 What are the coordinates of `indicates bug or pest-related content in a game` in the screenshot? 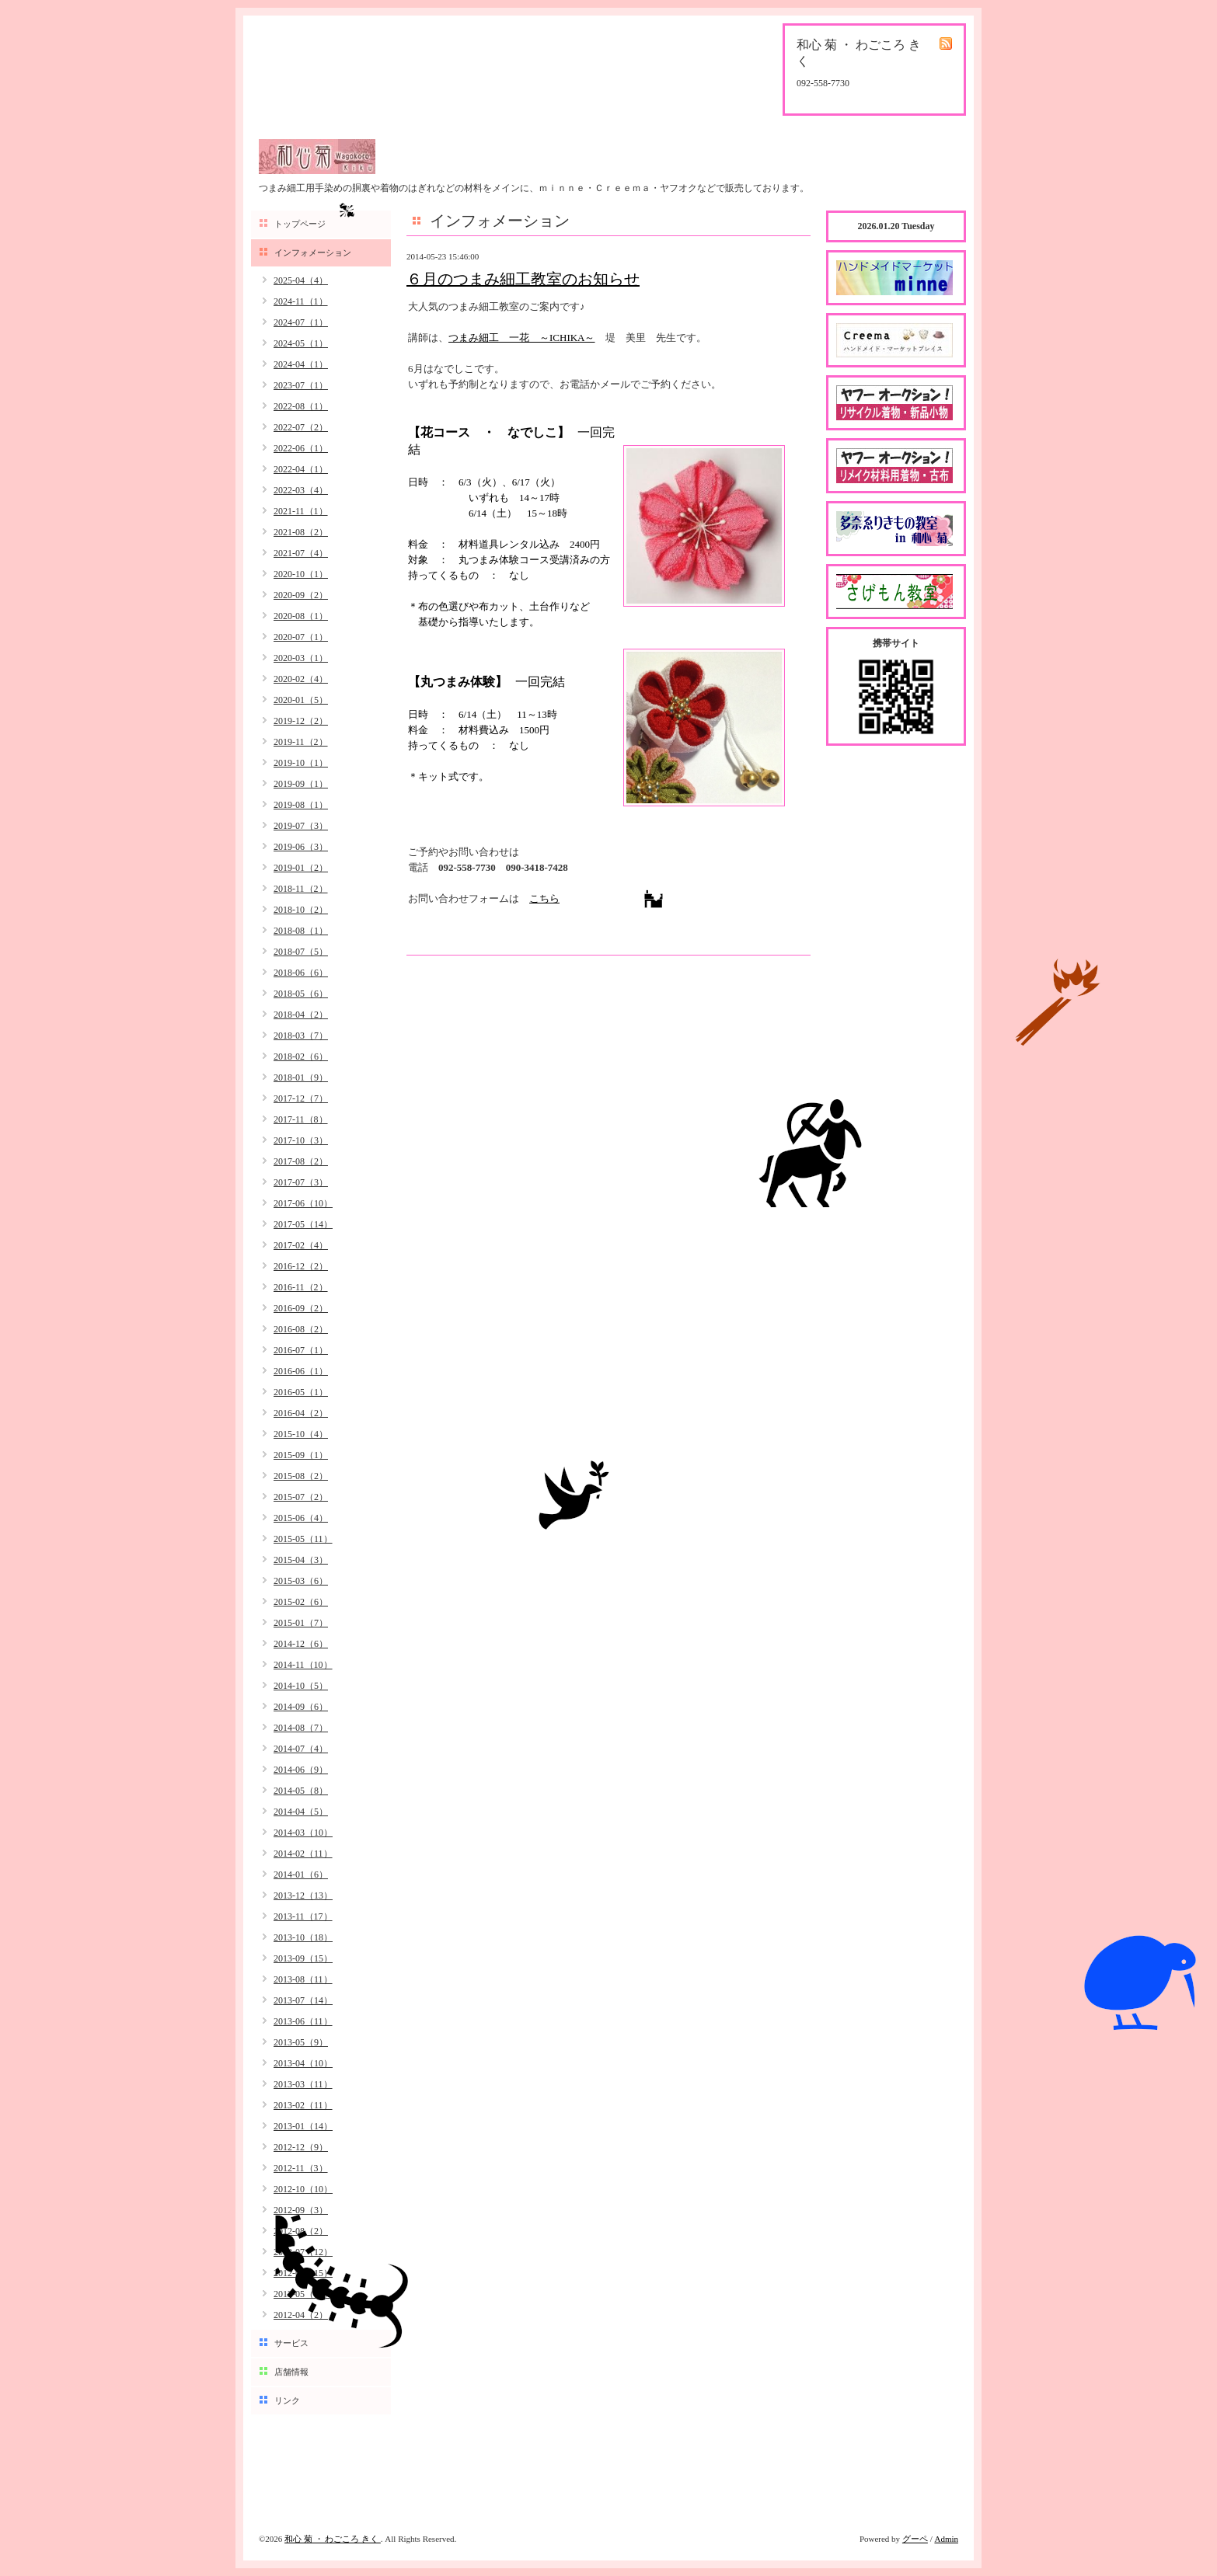 It's located at (342, 2282).